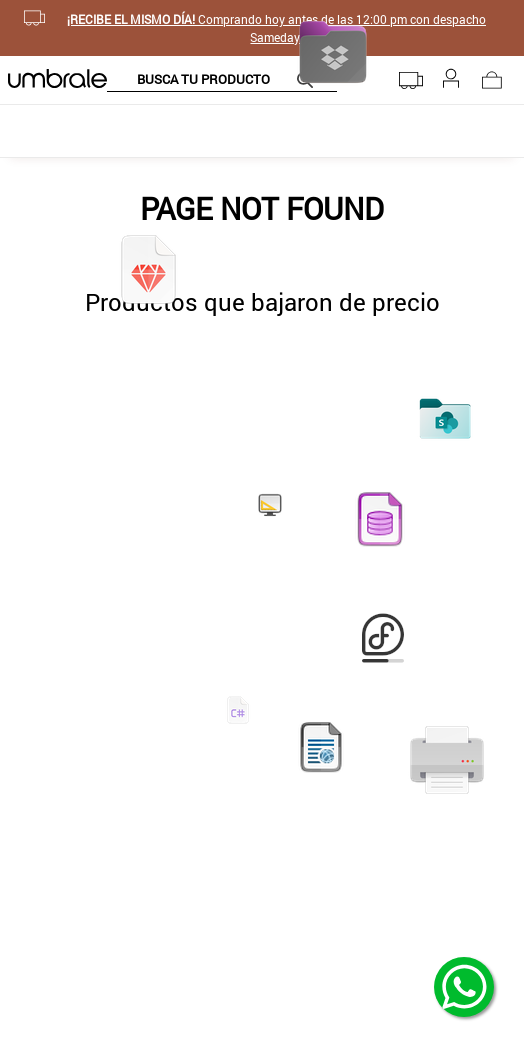 The width and height of the screenshot is (524, 1037). What do you see at coordinates (238, 710) in the screenshot?
I see `a C# source code file` at bounding box center [238, 710].